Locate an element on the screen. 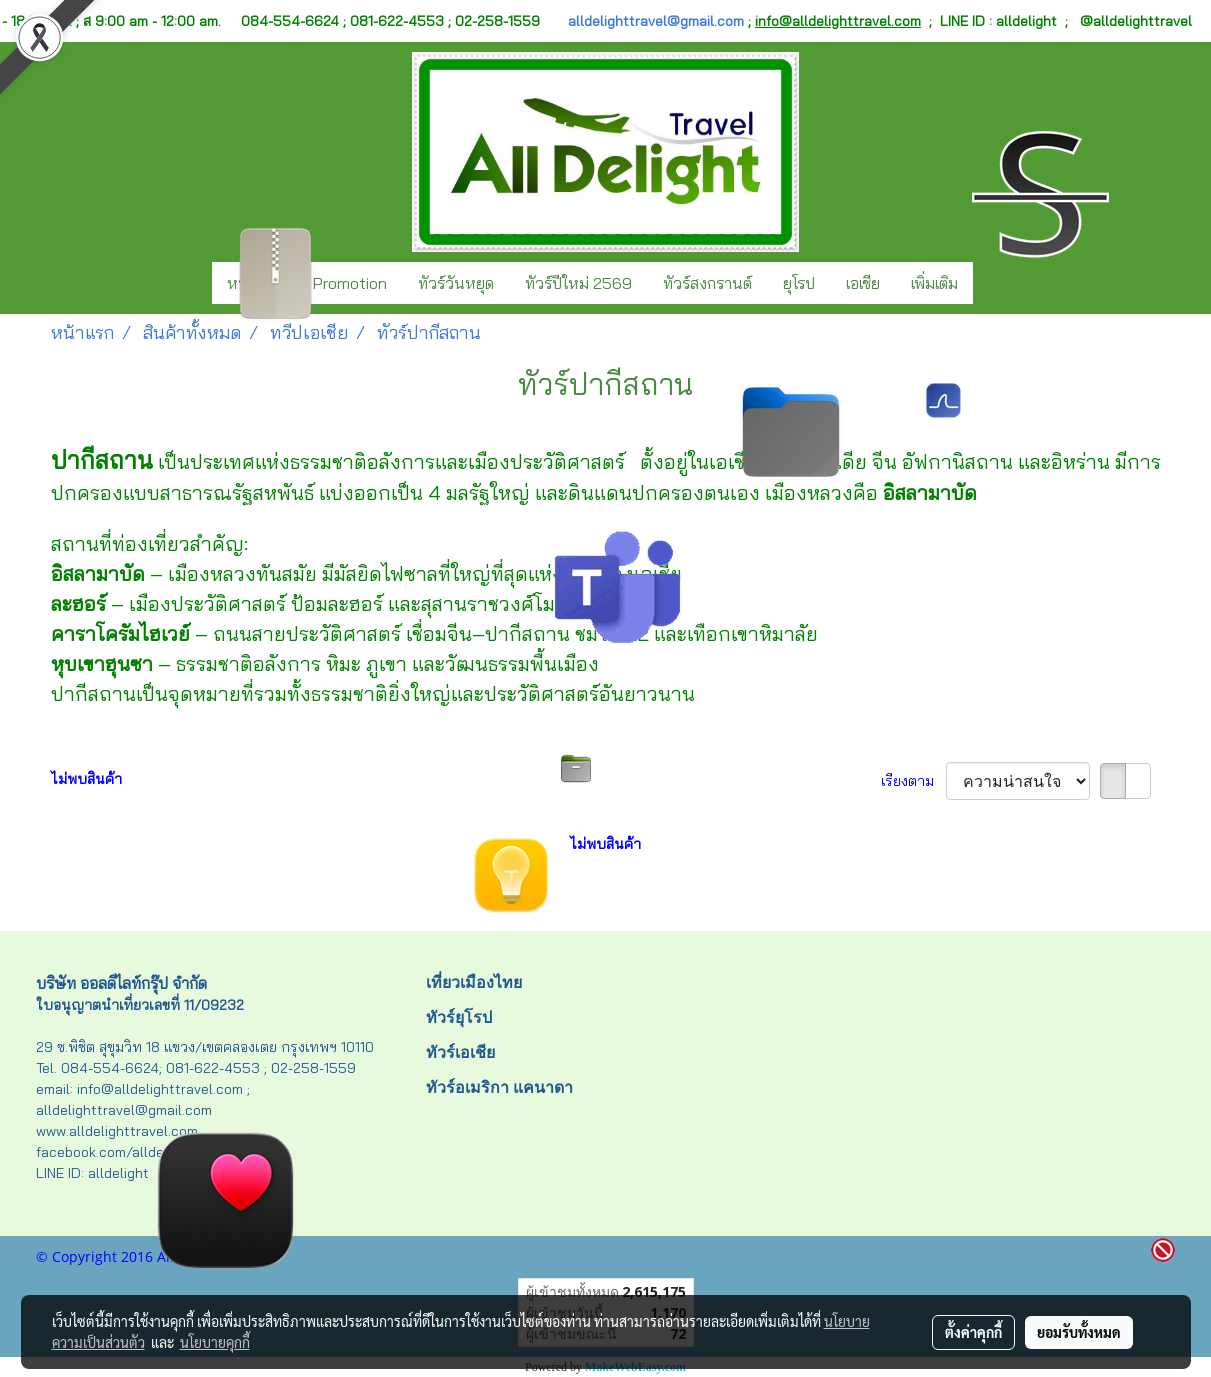 Image resolution: width=1211 pixels, height=1377 pixels. open the Tips app for helpful hints and tutorials is located at coordinates (511, 875).